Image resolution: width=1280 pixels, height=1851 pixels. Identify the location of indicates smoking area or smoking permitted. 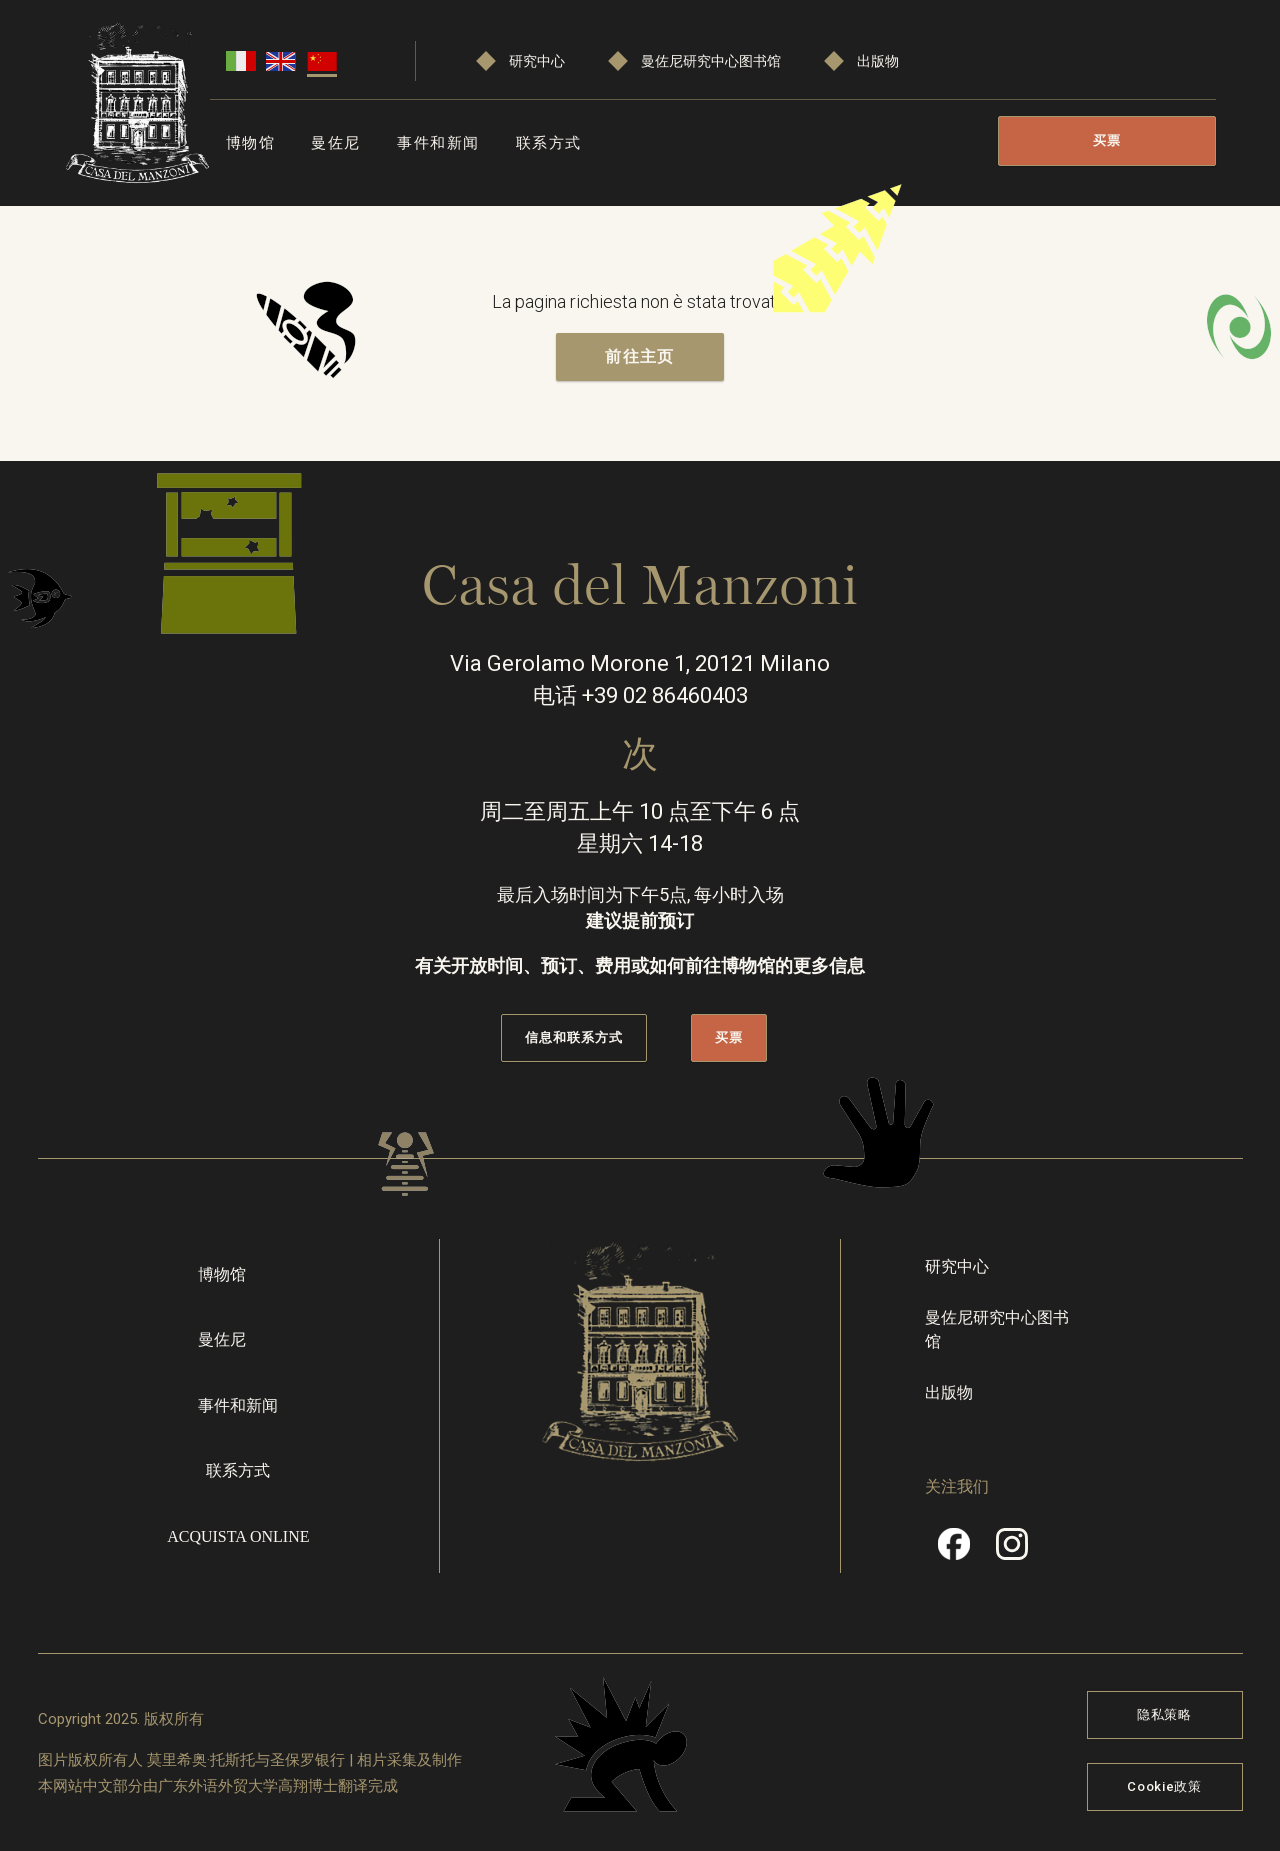
(306, 330).